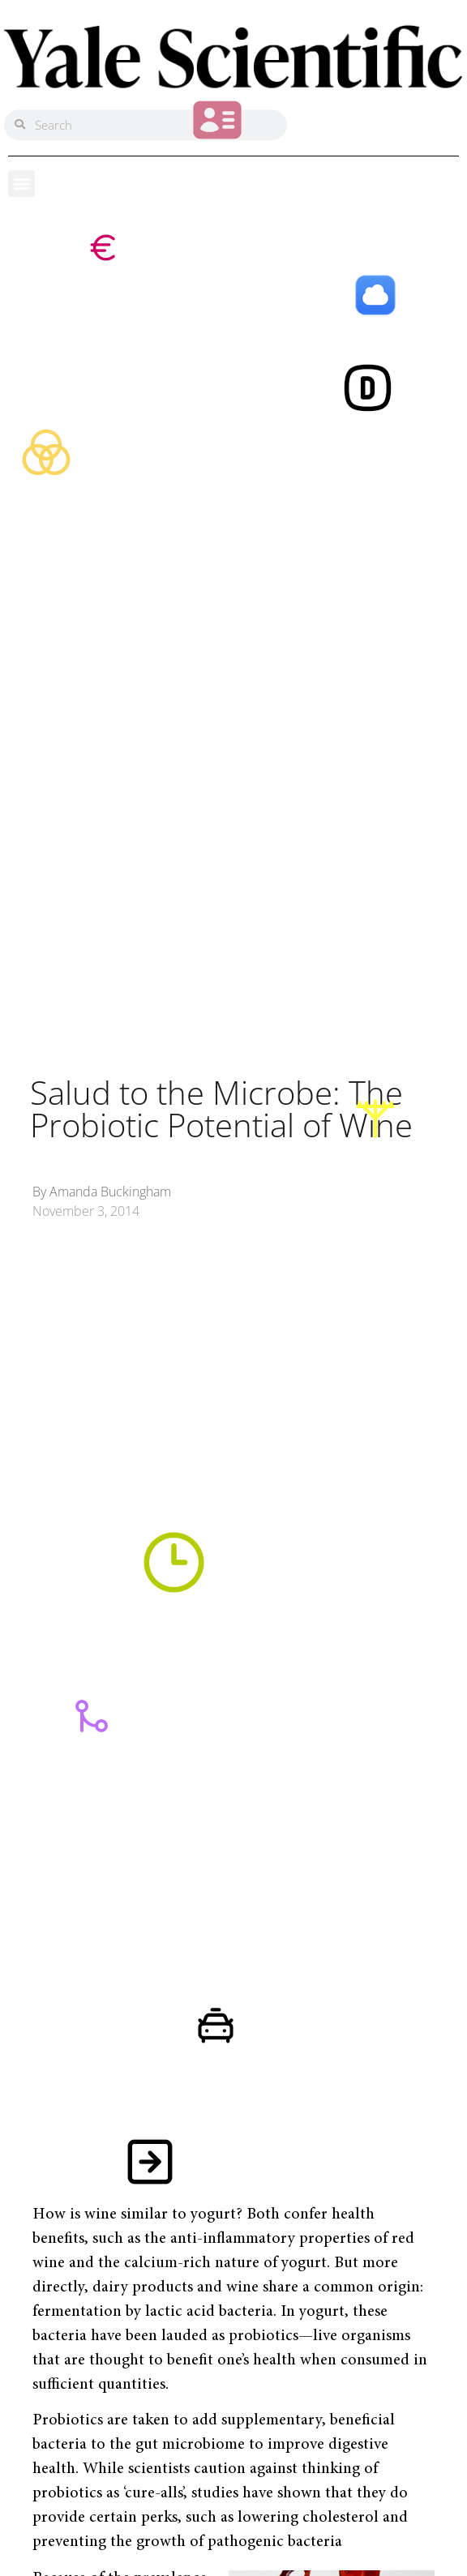 Image resolution: width=467 pixels, height=2576 pixels. Describe the element at coordinates (103, 247) in the screenshot. I see `view or select euro currency` at that location.